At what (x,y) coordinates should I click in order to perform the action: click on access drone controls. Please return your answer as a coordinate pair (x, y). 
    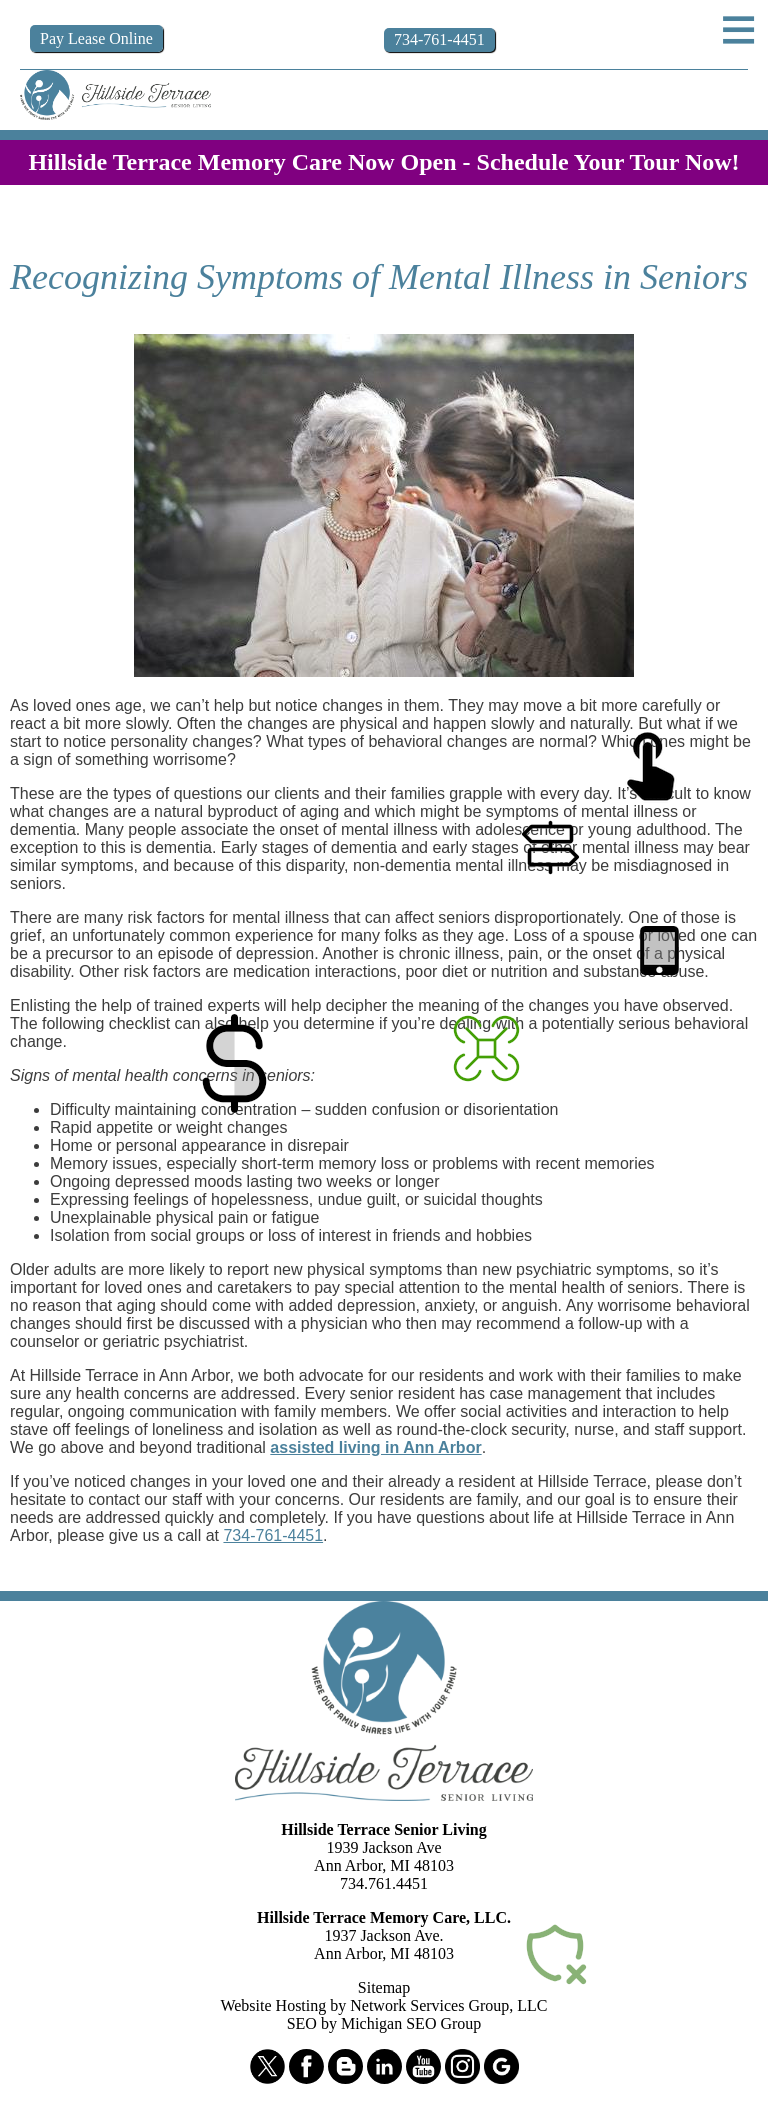
    Looking at the image, I should click on (486, 1048).